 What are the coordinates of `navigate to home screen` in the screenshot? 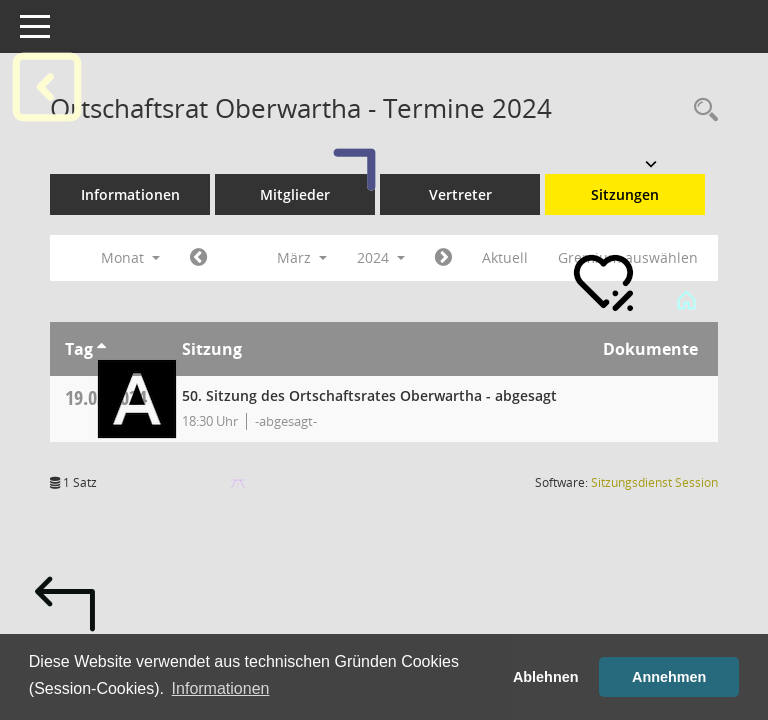 It's located at (686, 300).